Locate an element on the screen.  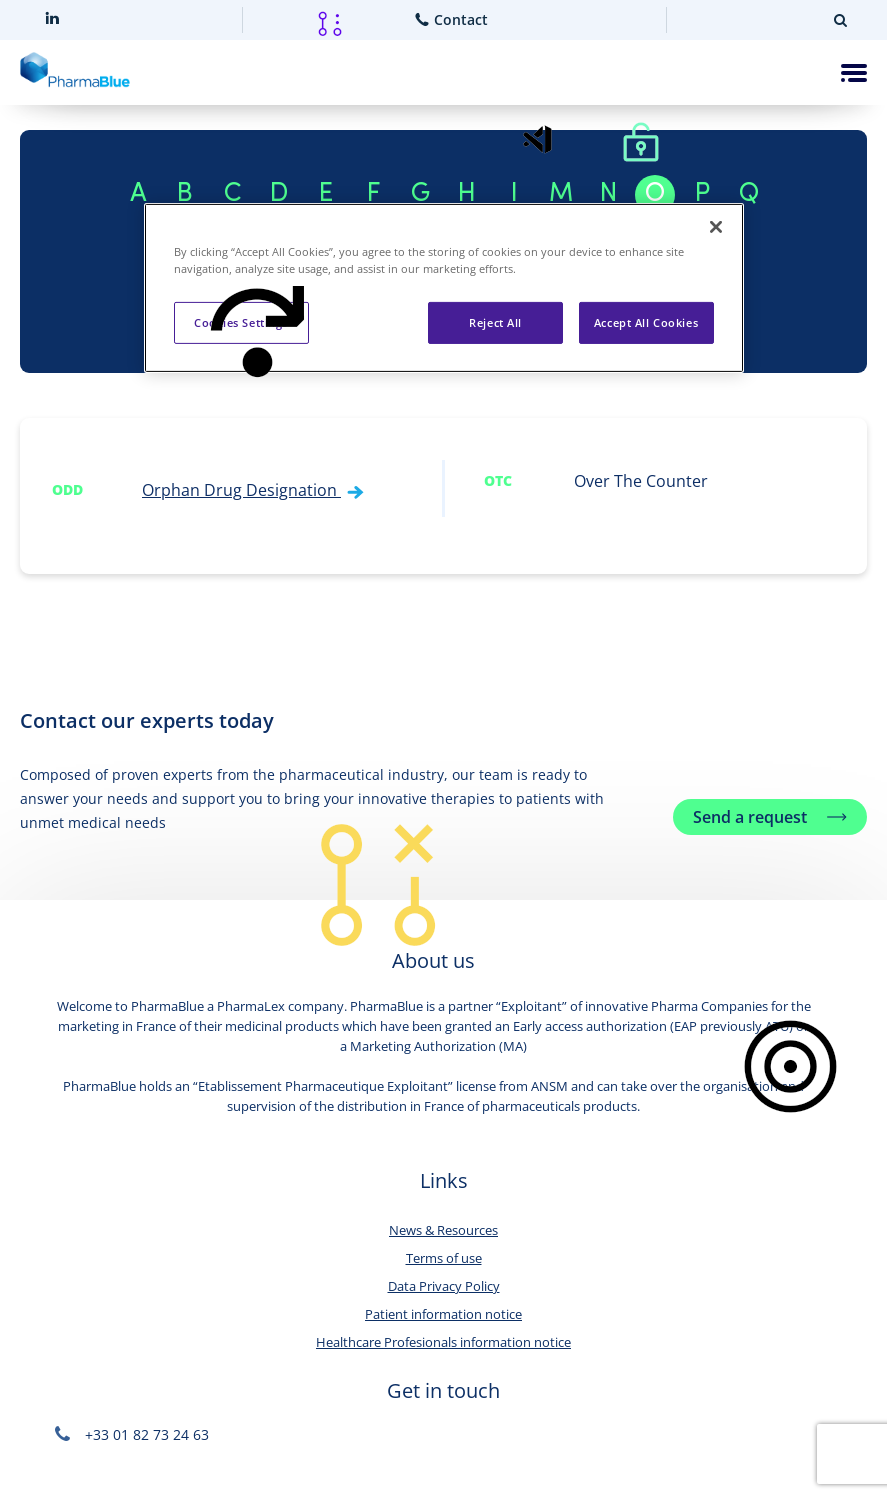
indicates a closed or rejected pull request is located at coordinates (378, 881).